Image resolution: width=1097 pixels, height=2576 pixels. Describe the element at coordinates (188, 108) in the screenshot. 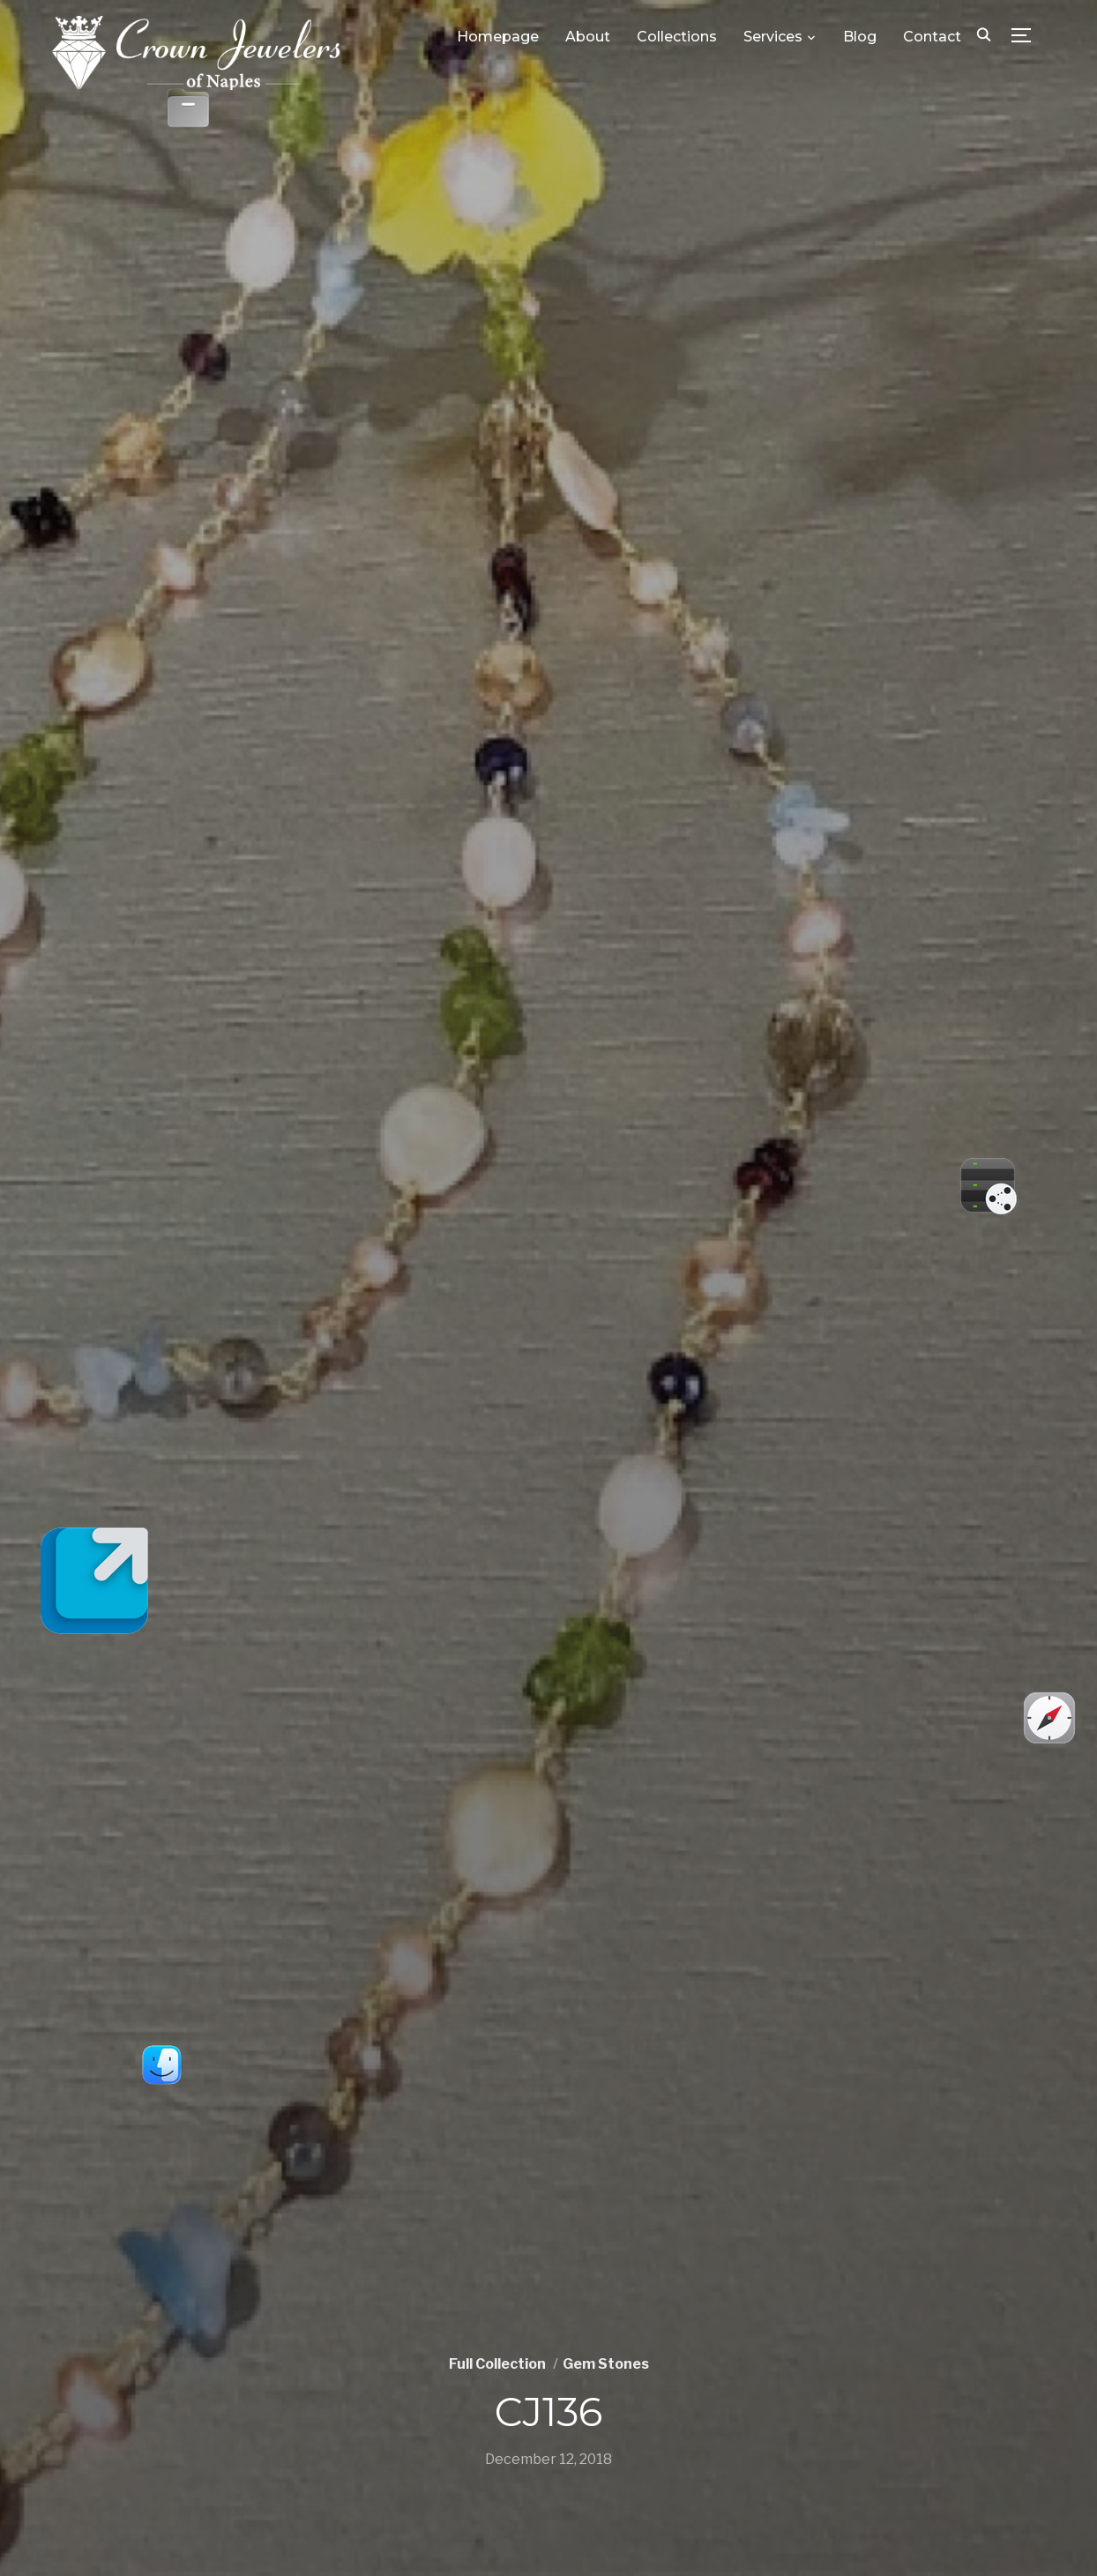

I see `open the Nautilus file manager` at that location.